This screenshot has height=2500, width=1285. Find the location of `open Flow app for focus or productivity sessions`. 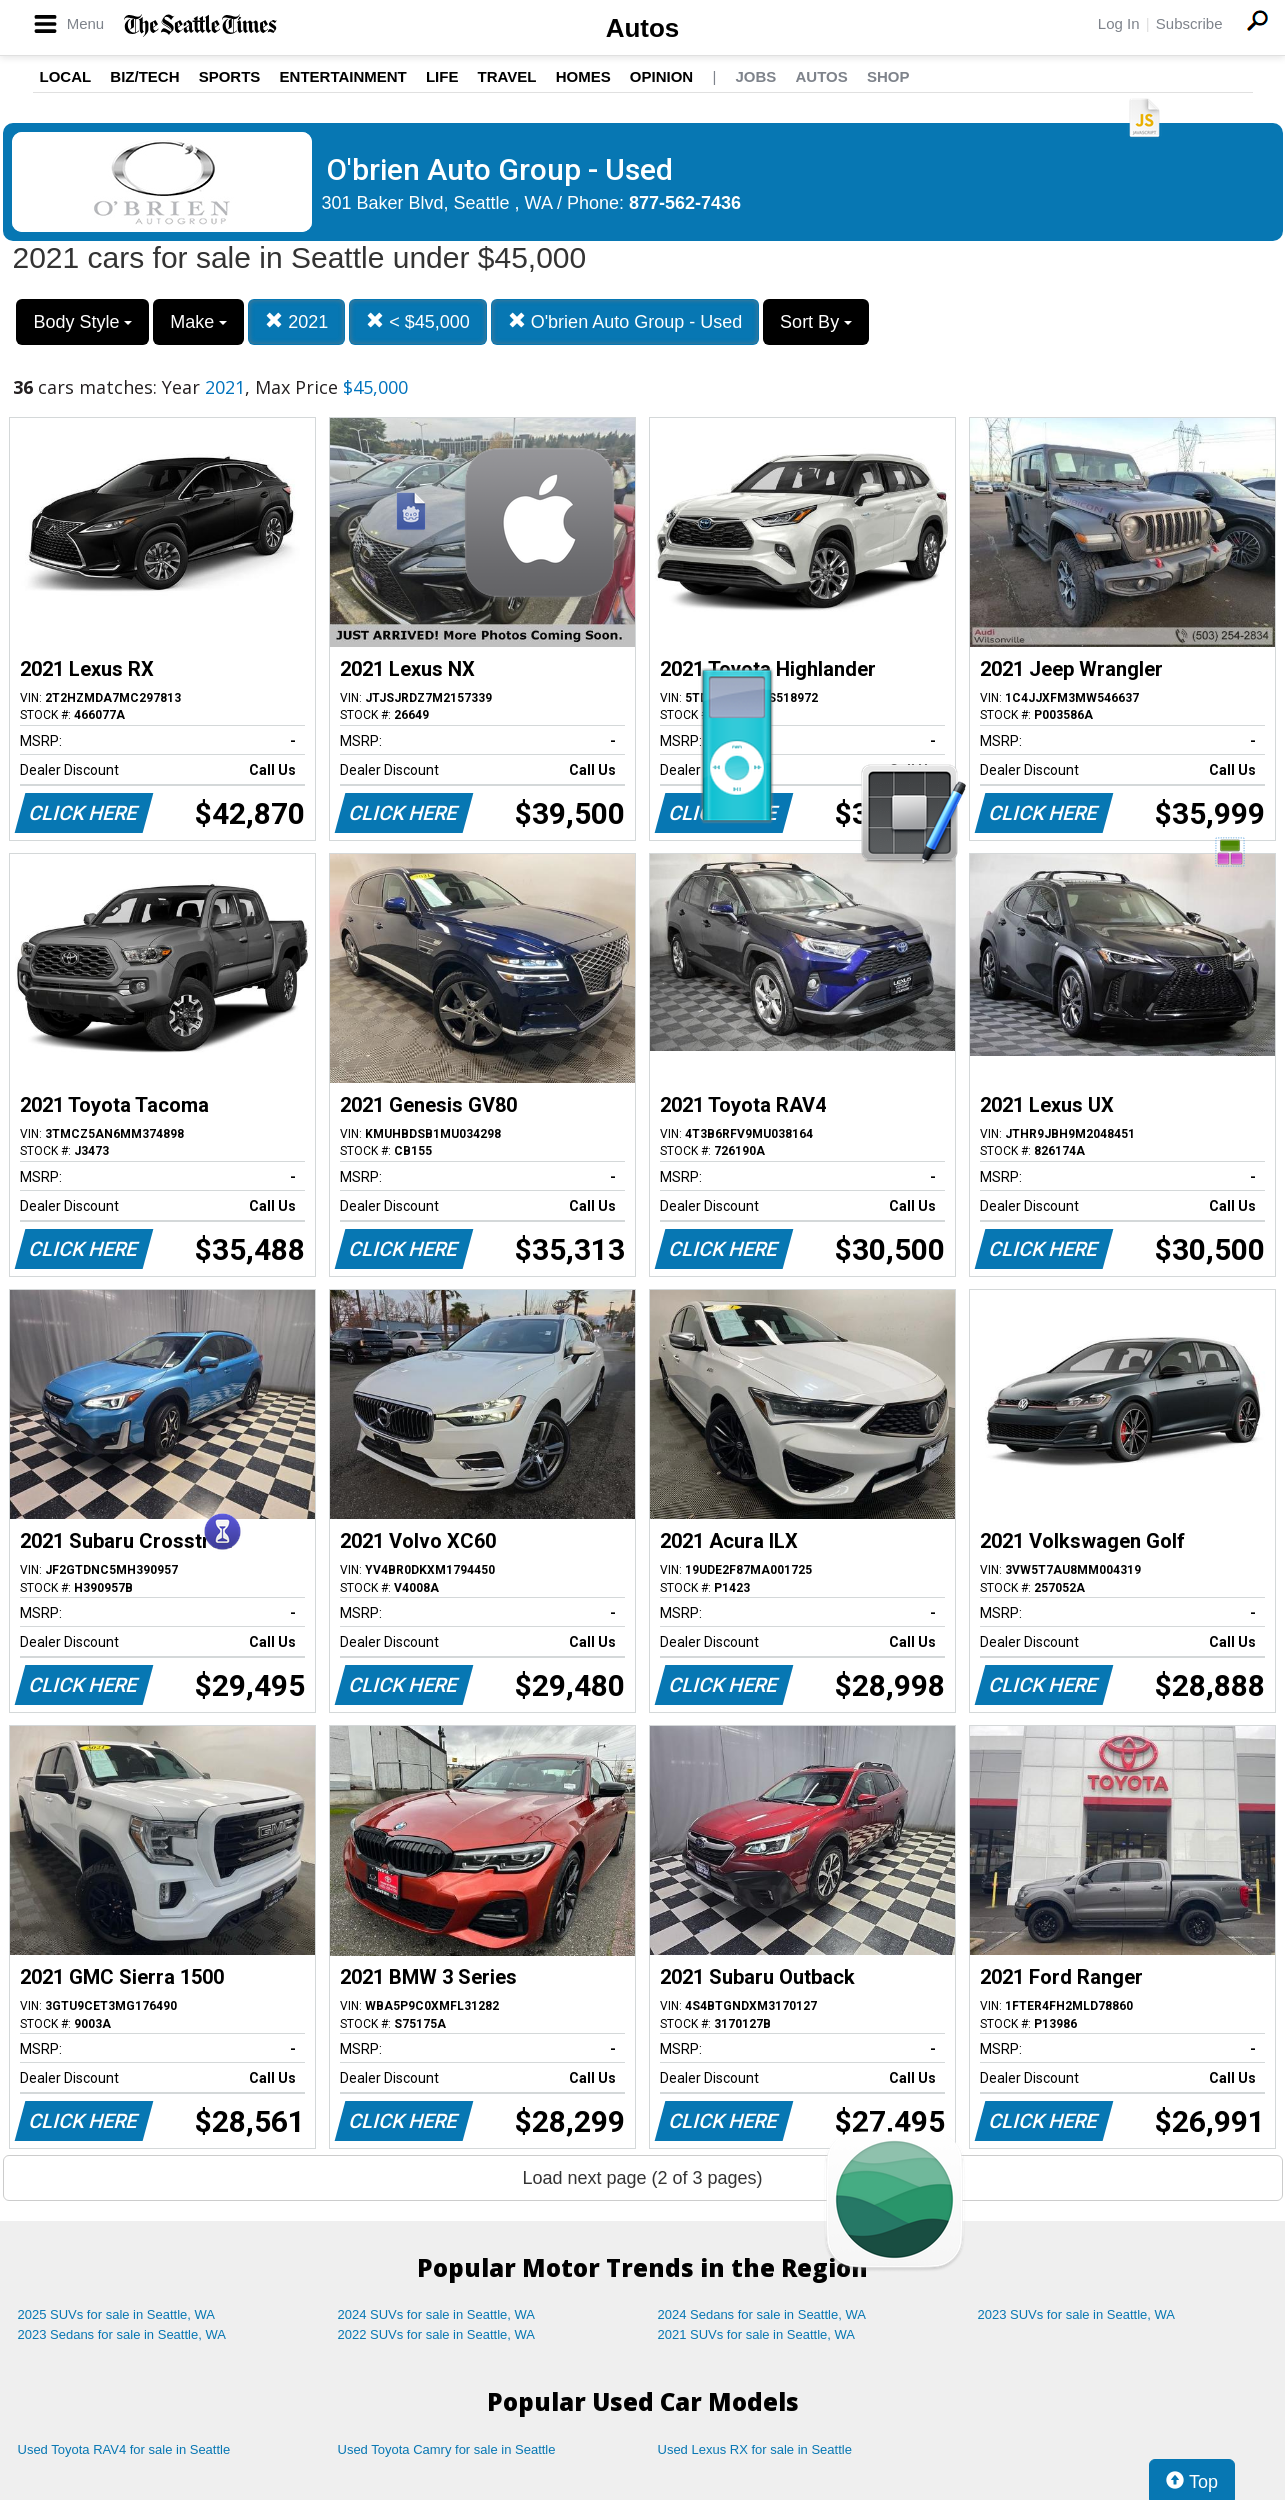

open Flow app for focus or productivity sessions is located at coordinates (894, 2199).